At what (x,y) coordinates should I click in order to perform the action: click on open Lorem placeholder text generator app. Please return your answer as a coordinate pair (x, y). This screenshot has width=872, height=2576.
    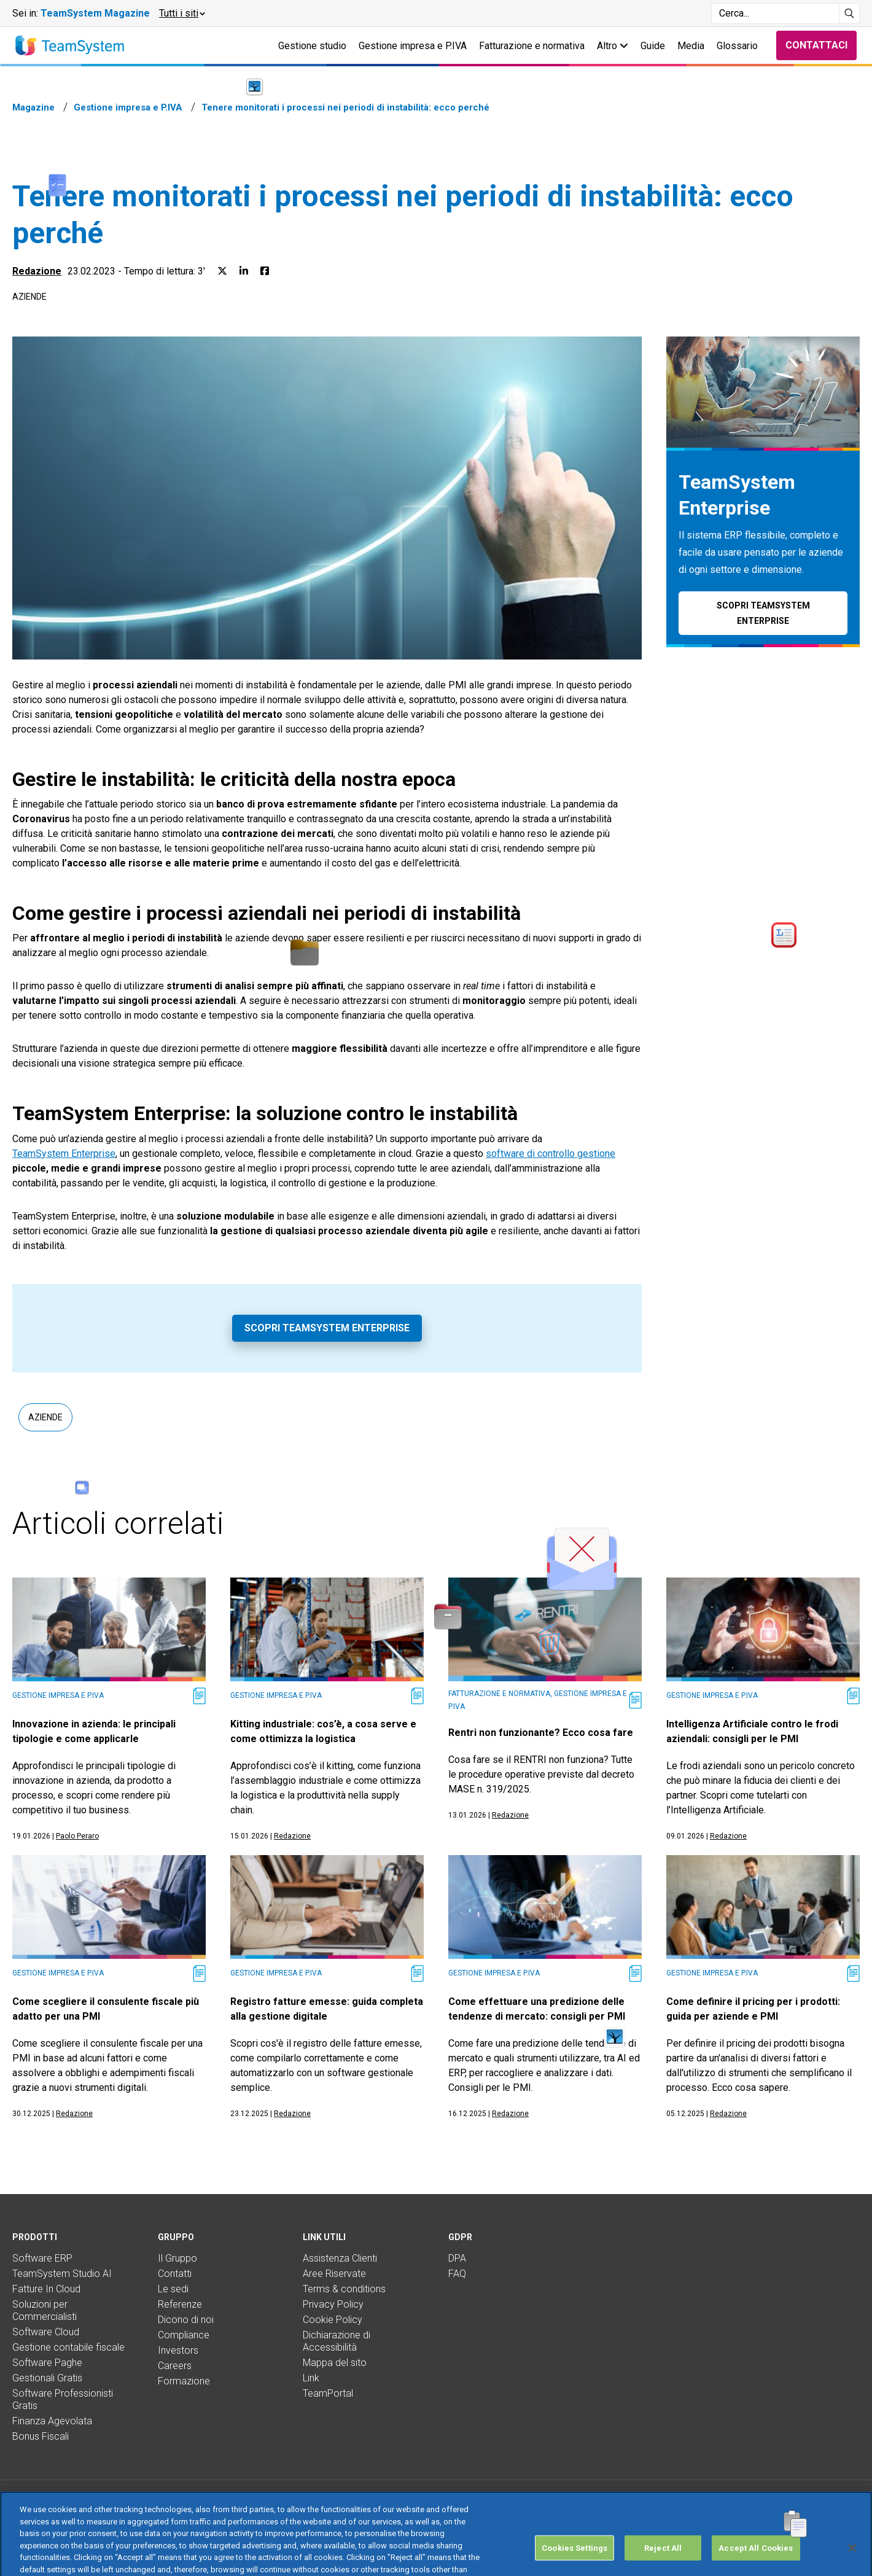
    Looking at the image, I should click on (784, 935).